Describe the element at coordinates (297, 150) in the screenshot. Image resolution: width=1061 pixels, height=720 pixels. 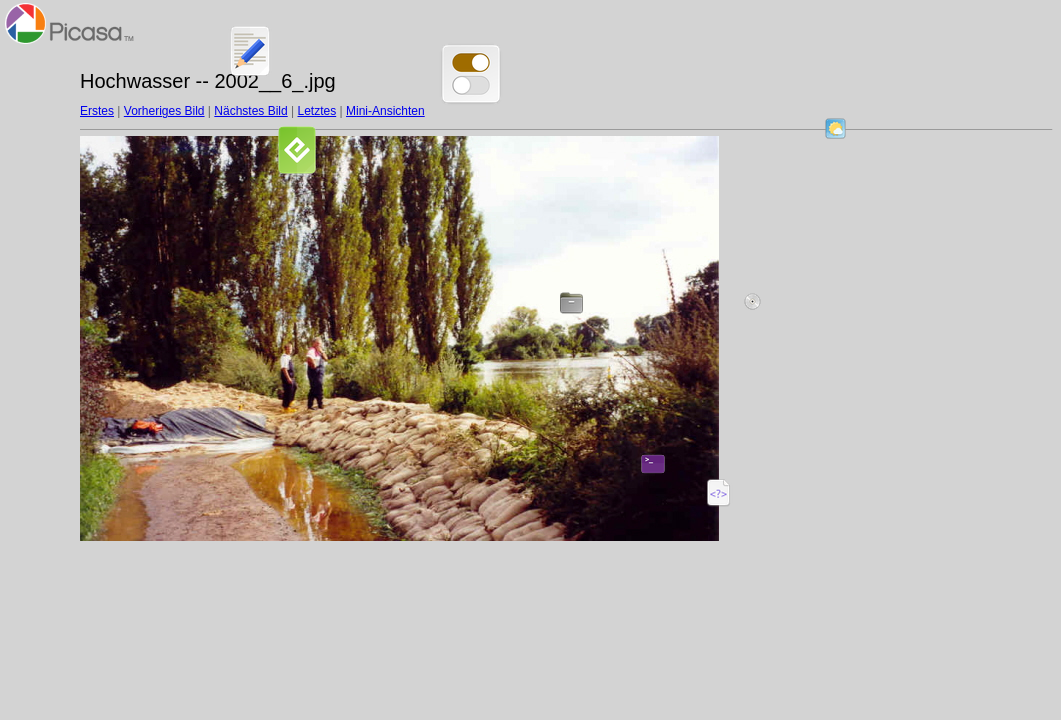
I see `an epub ebook file` at that location.